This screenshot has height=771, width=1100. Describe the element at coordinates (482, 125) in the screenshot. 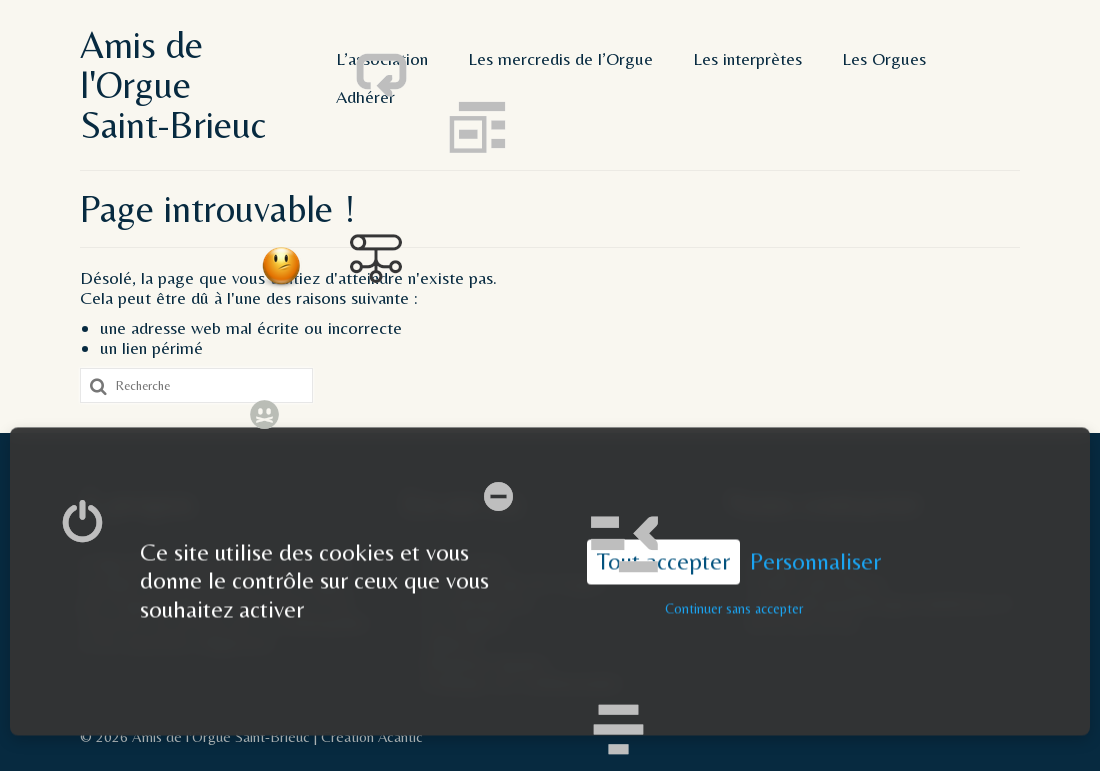

I see `remove all items from the list` at that location.